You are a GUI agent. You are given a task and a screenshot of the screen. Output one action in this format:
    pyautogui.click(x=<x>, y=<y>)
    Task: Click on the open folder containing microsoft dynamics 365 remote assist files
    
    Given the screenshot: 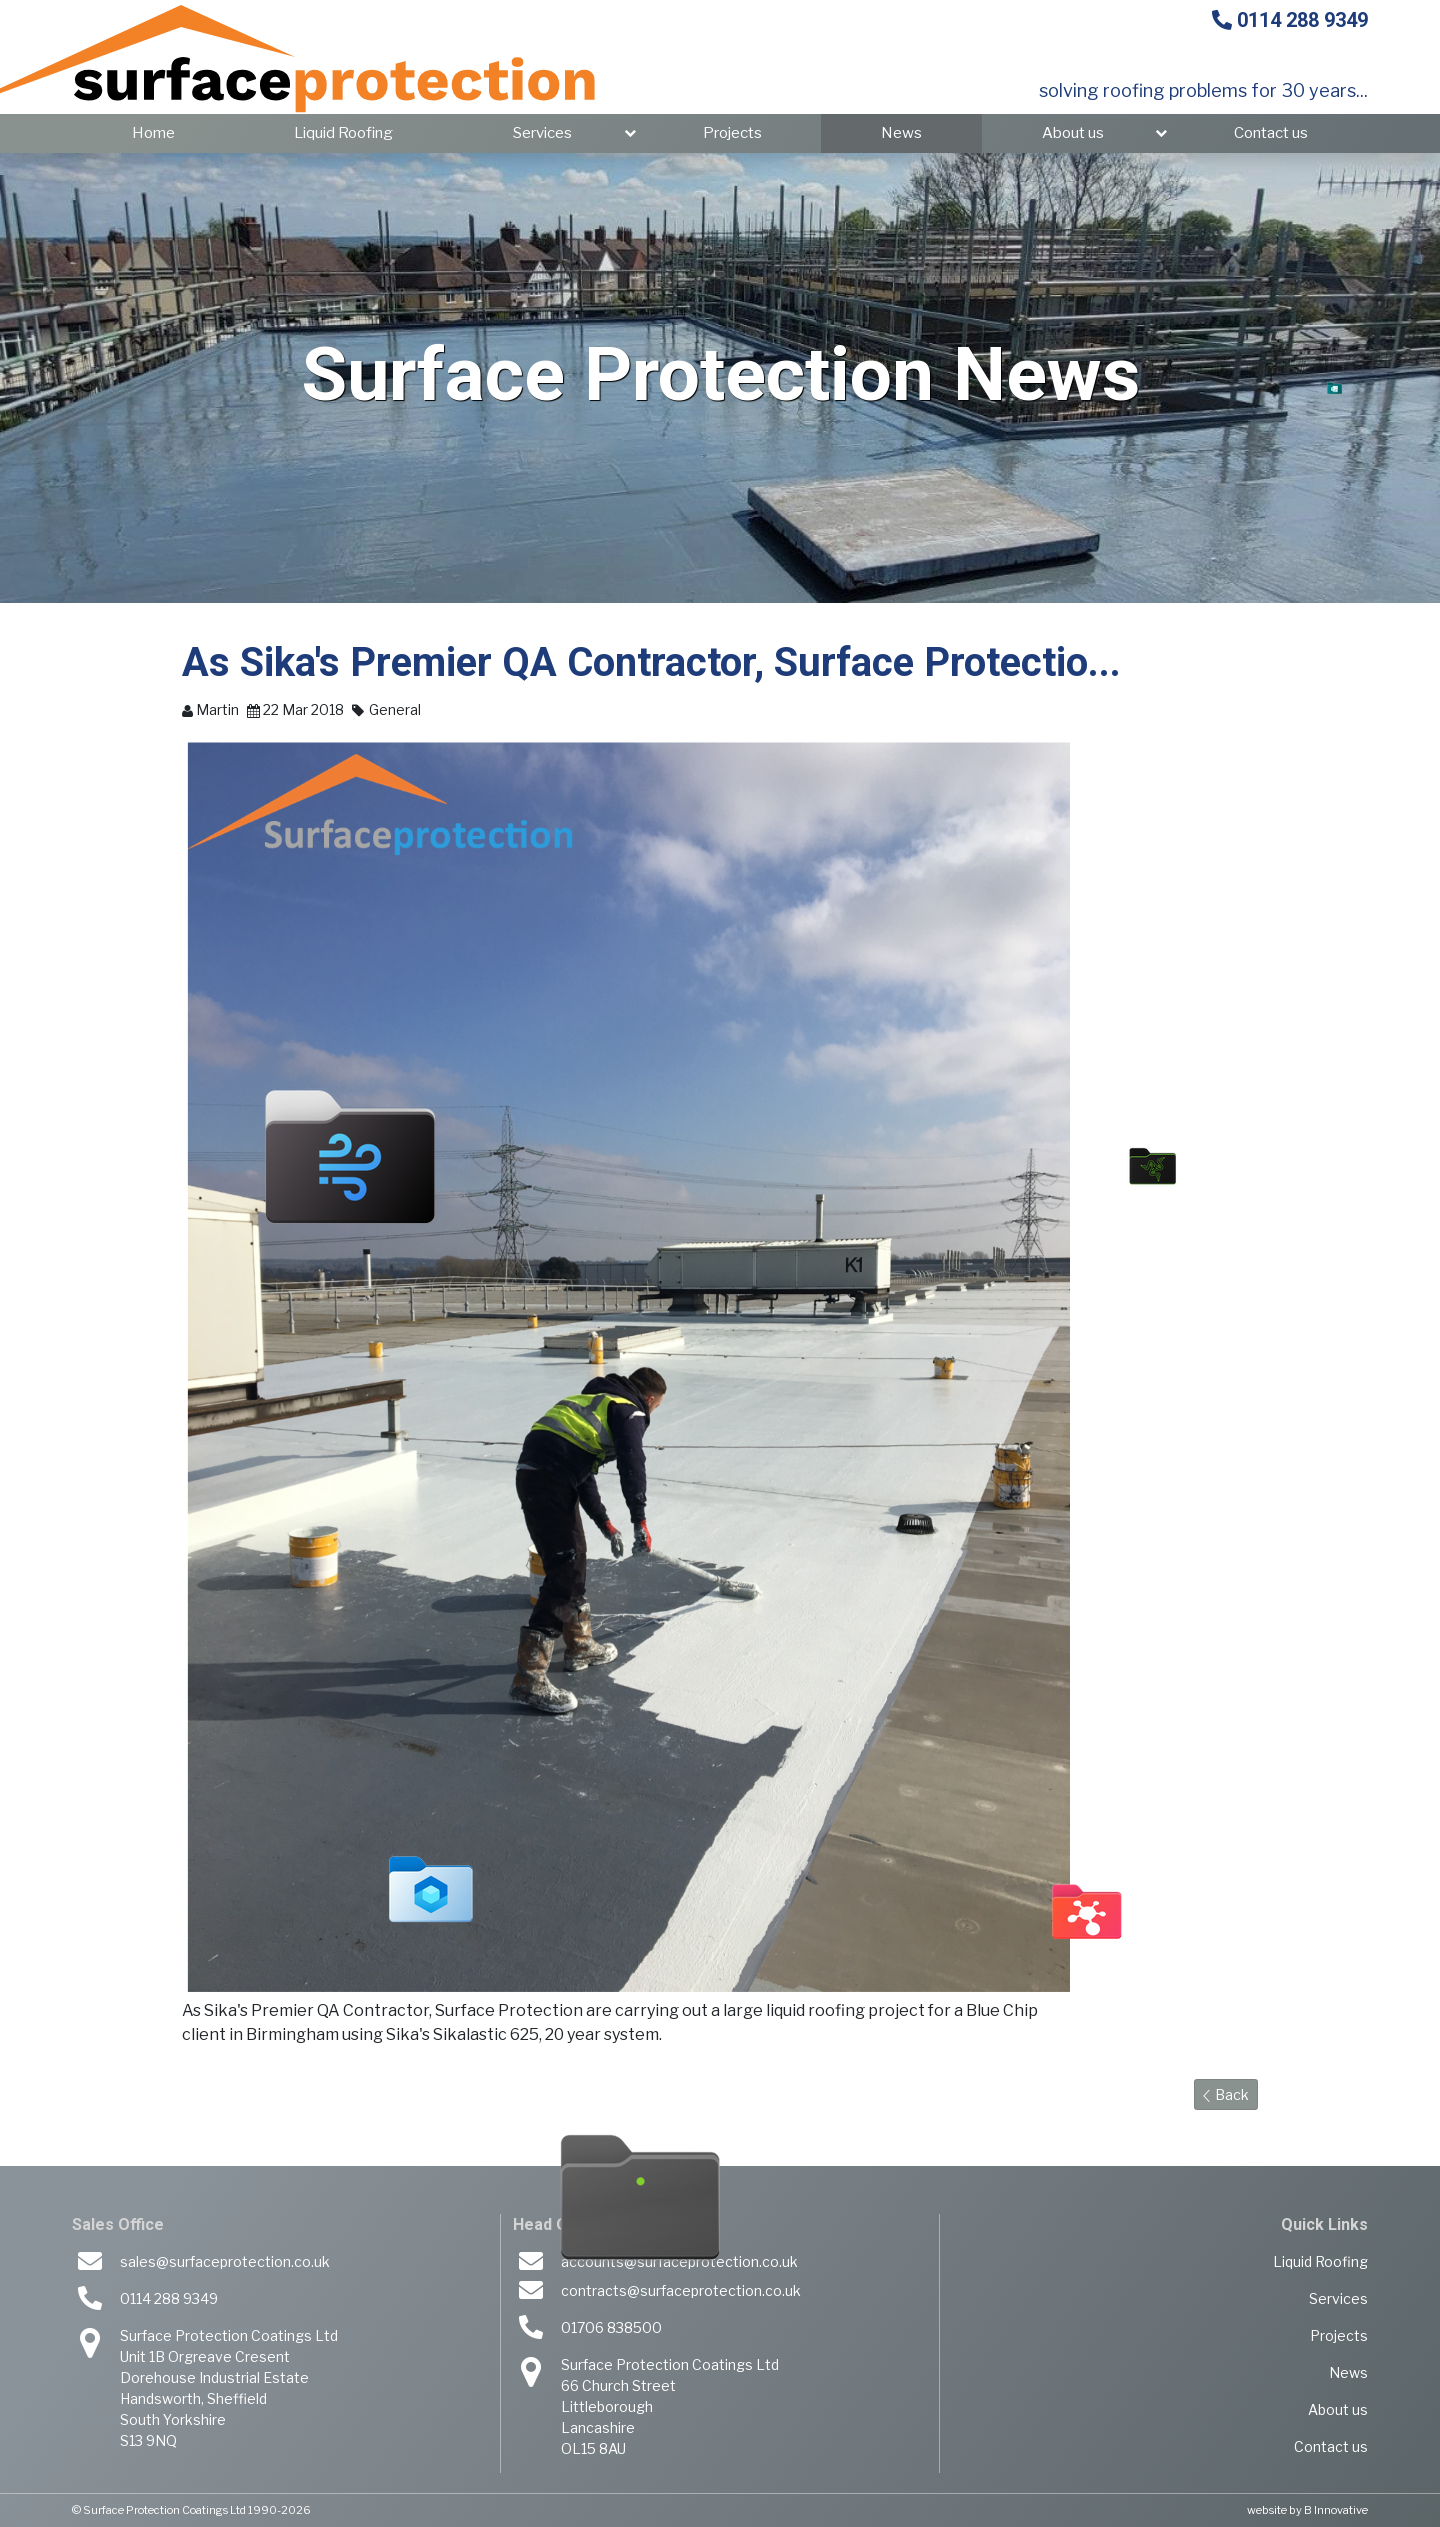 What is the action you would take?
    pyautogui.click(x=430, y=1891)
    